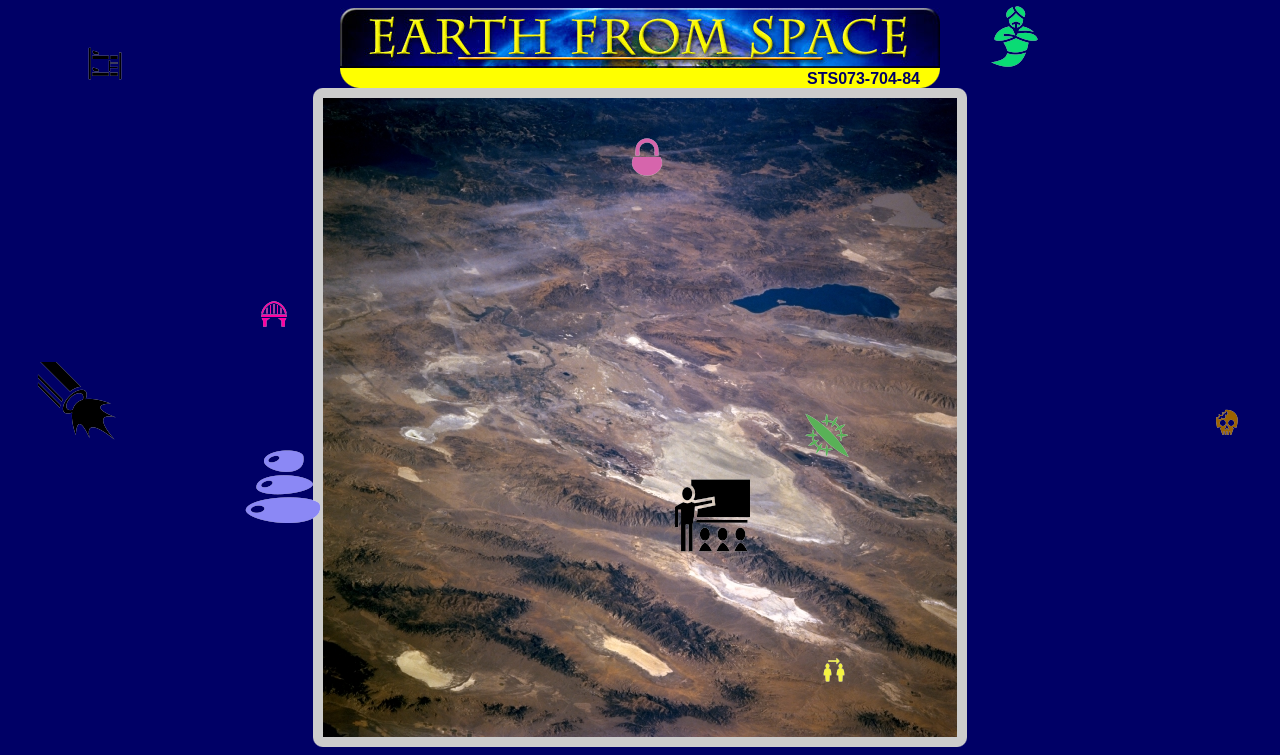  Describe the element at coordinates (834, 670) in the screenshot. I see `skip to the next player's turn` at that location.